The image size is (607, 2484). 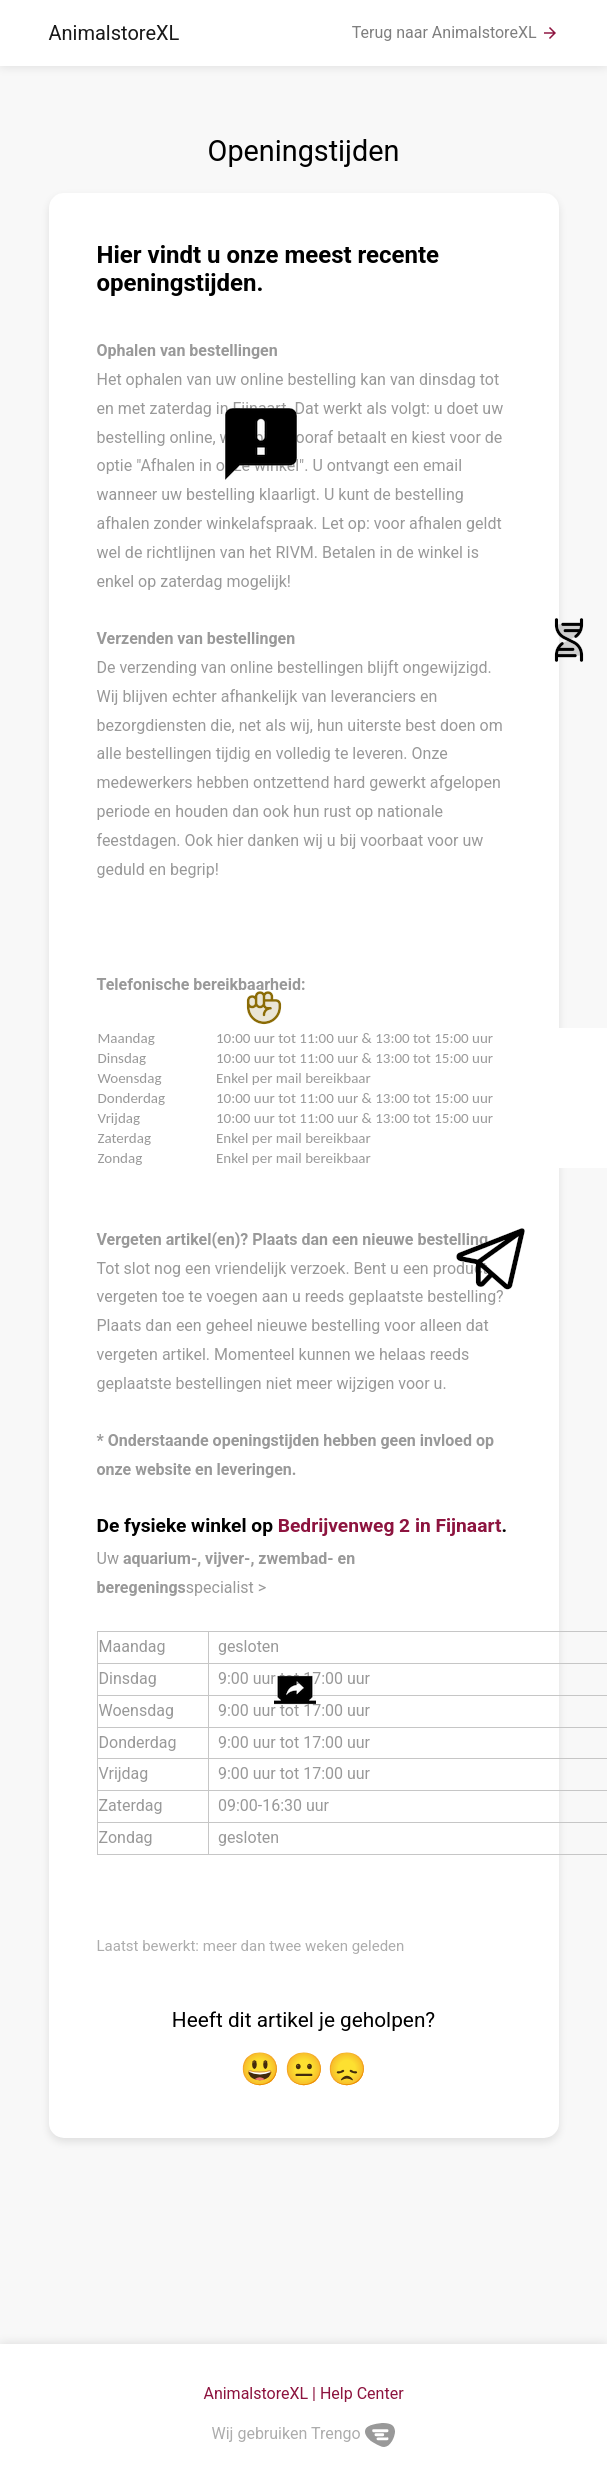 I want to click on start sharing your screen, so click(x=295, y=1690).